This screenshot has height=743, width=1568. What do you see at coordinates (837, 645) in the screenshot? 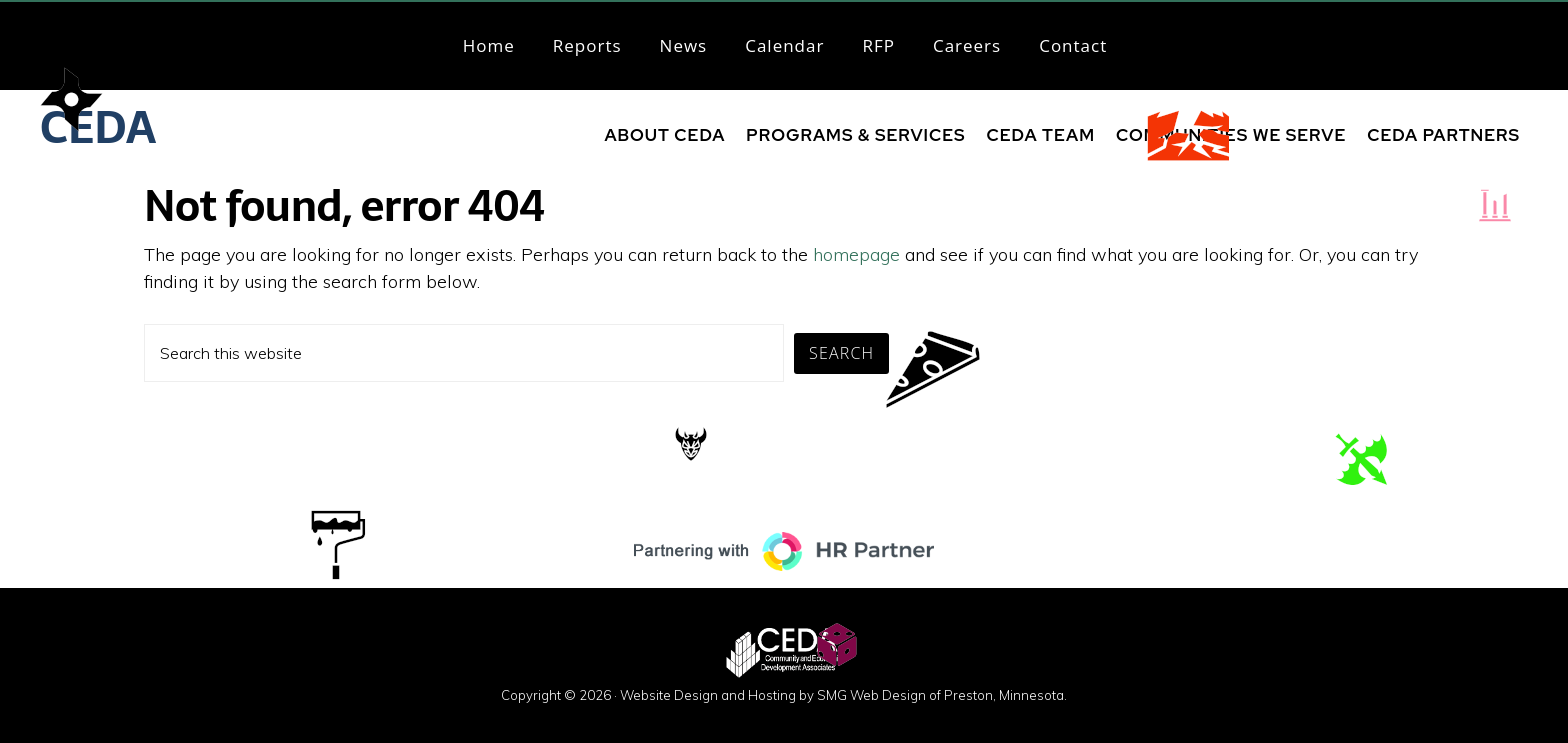
I see `roll the dice or randomize` at bounding box center [837, 645].